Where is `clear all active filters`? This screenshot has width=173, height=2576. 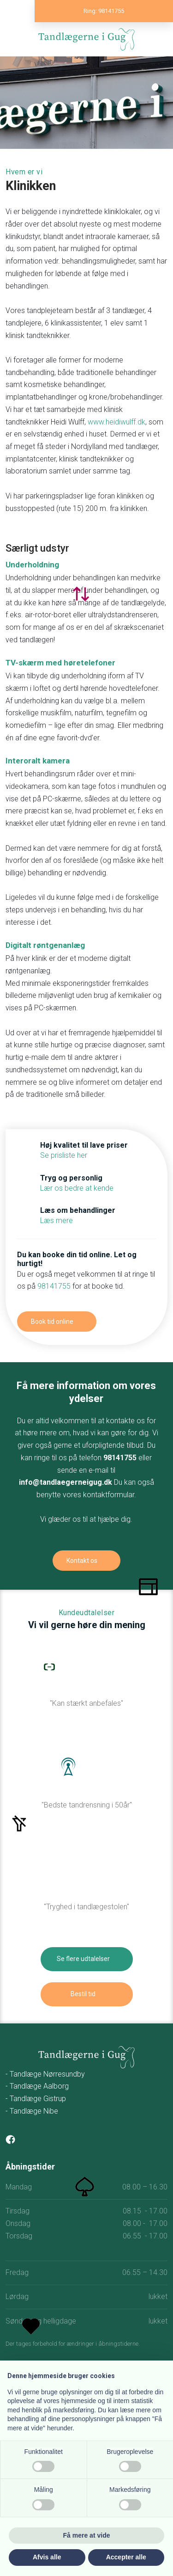
clear all active filters is located at coordinates (19, 1824).